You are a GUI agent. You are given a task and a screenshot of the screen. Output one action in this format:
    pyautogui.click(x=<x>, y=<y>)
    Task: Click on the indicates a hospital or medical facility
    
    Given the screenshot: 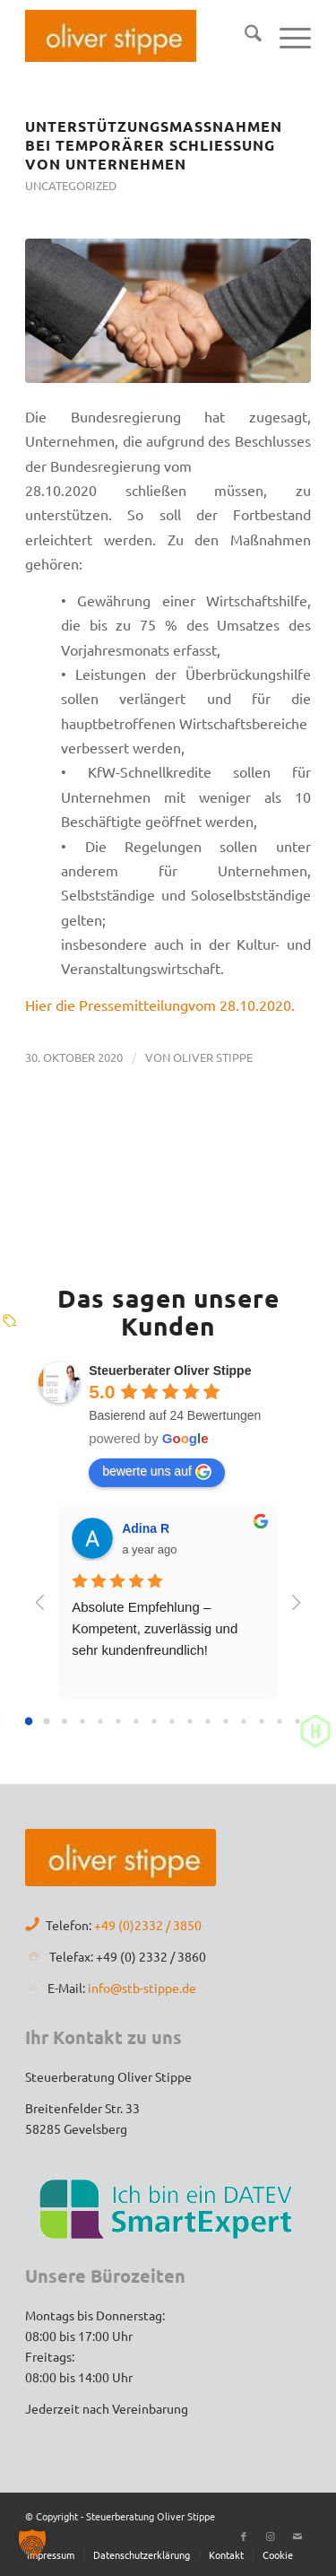 What is the action you would take?
    pyautogui.click(x=315, y=1731)
    